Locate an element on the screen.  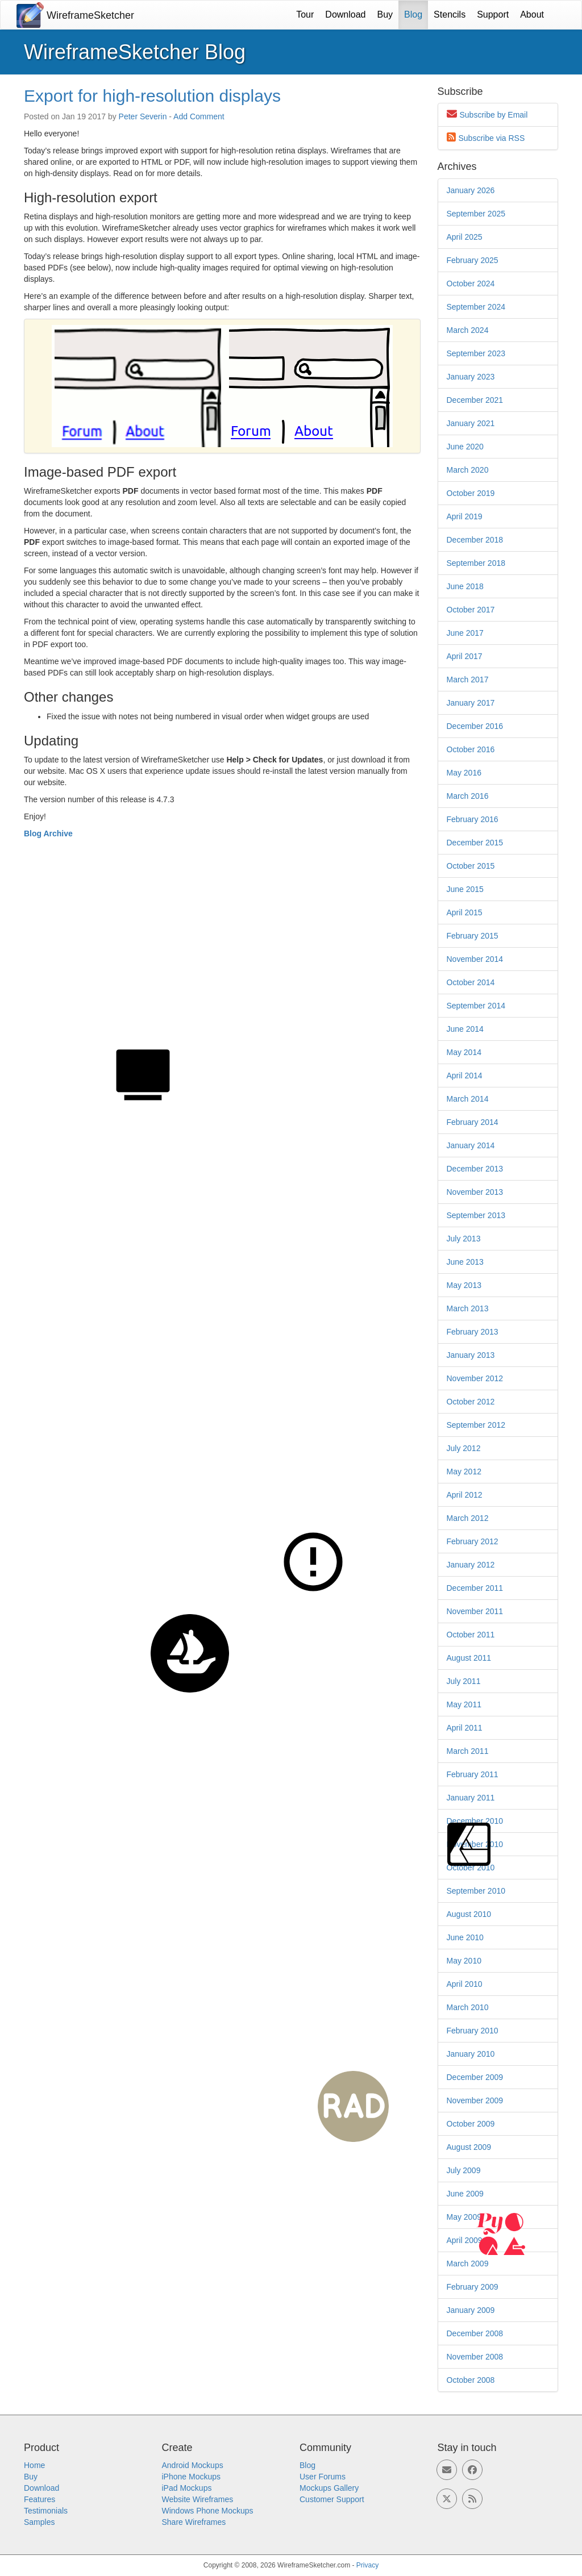
launch RAD Studio application is located at coordinates (353, 2106).